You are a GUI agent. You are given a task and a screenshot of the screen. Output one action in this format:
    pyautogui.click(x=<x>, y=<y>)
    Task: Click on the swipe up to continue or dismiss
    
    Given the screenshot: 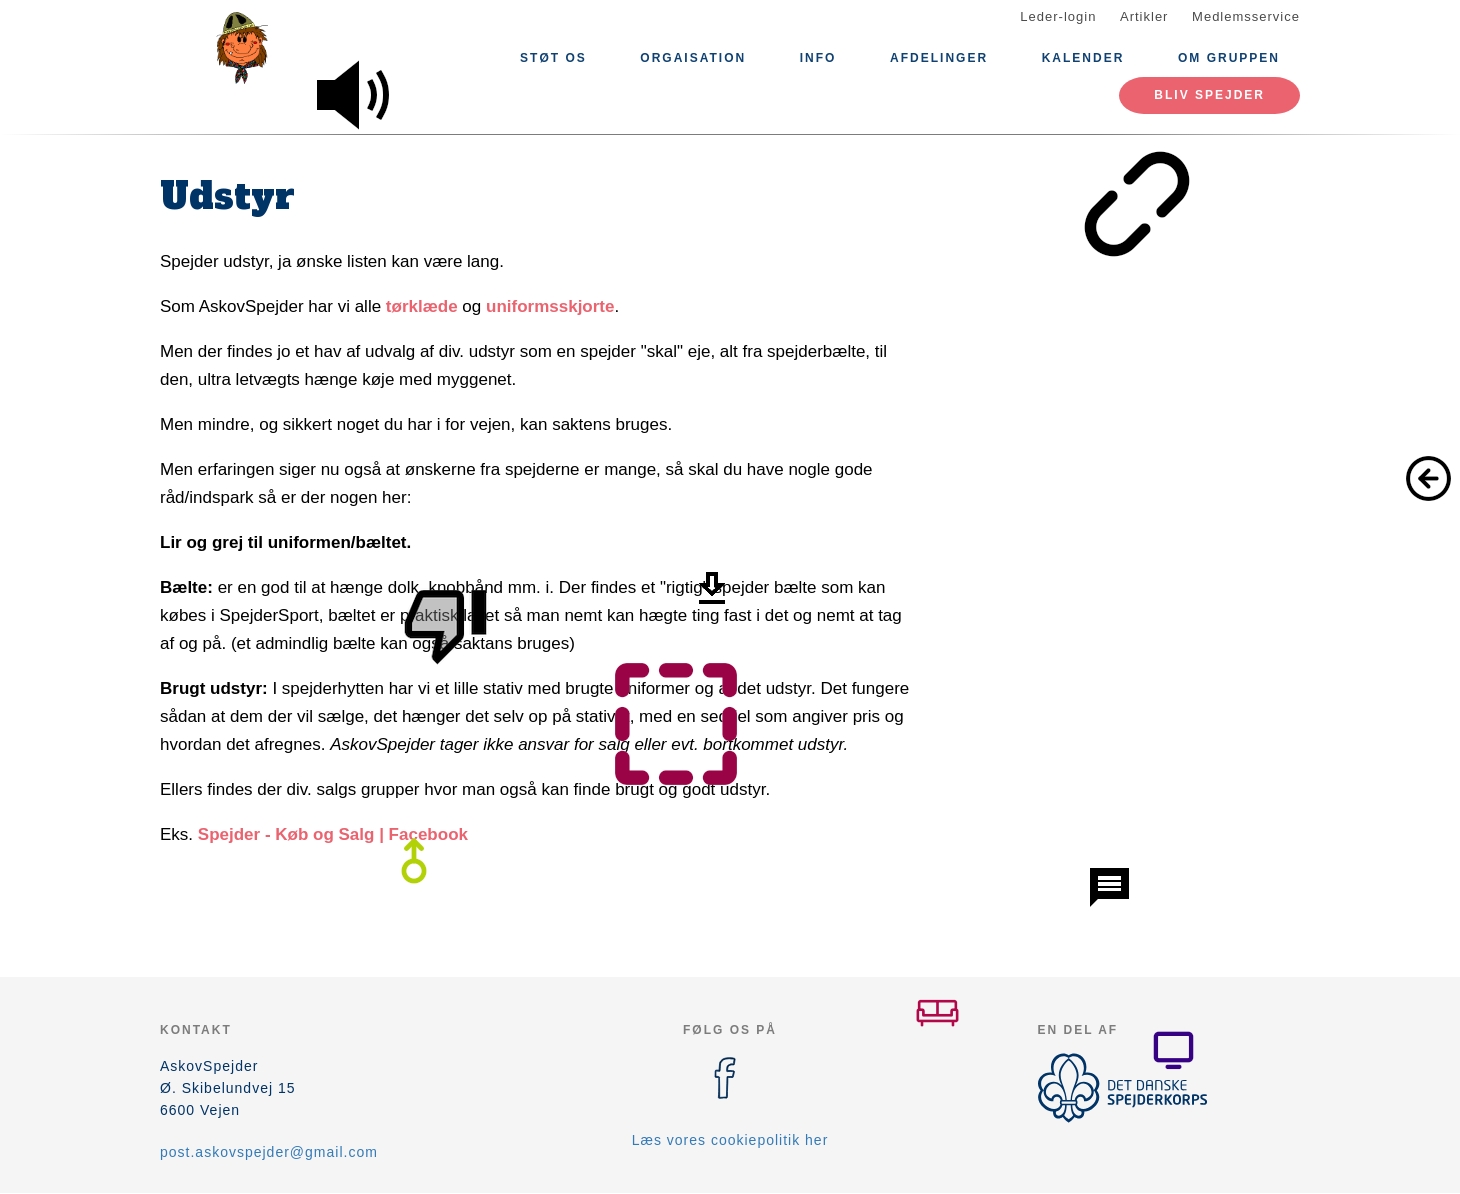 What is the action you would take?
    pyautogui.click(x=414, y=861)
    